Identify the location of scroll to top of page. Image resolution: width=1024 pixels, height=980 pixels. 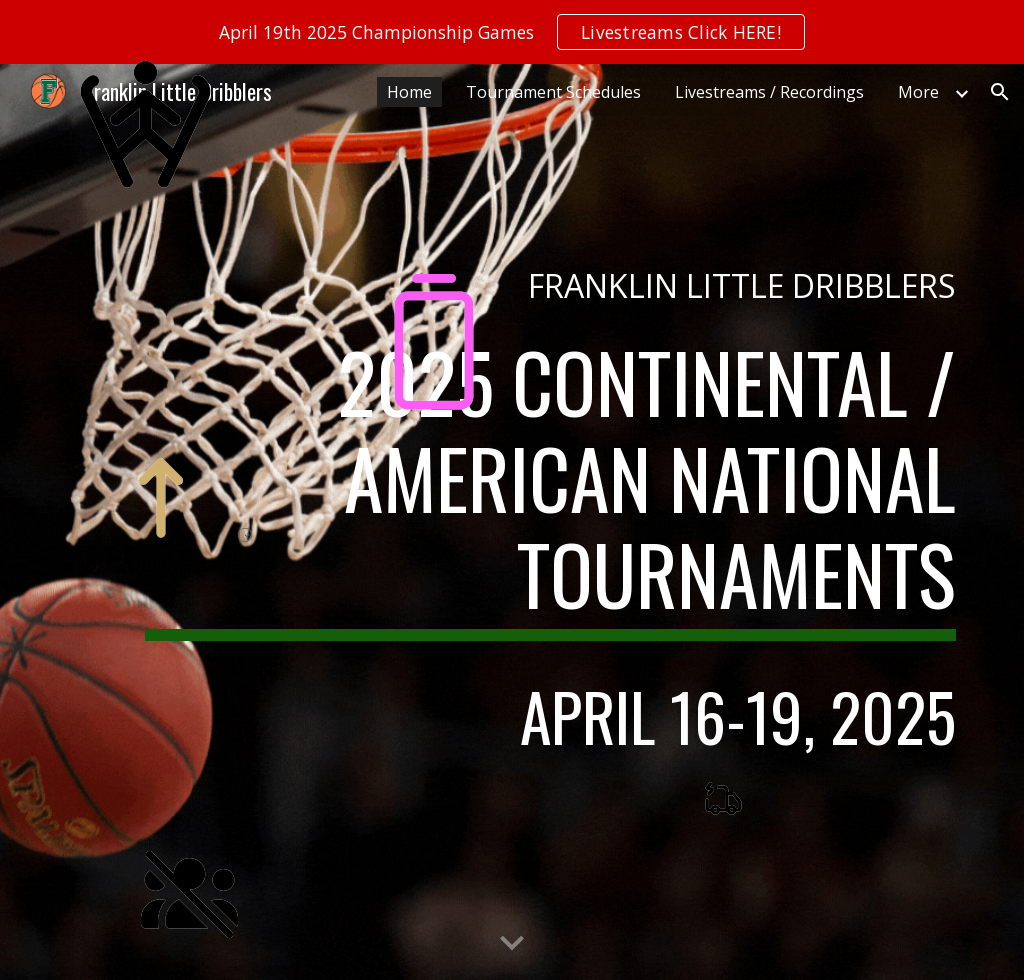
(161, 498).